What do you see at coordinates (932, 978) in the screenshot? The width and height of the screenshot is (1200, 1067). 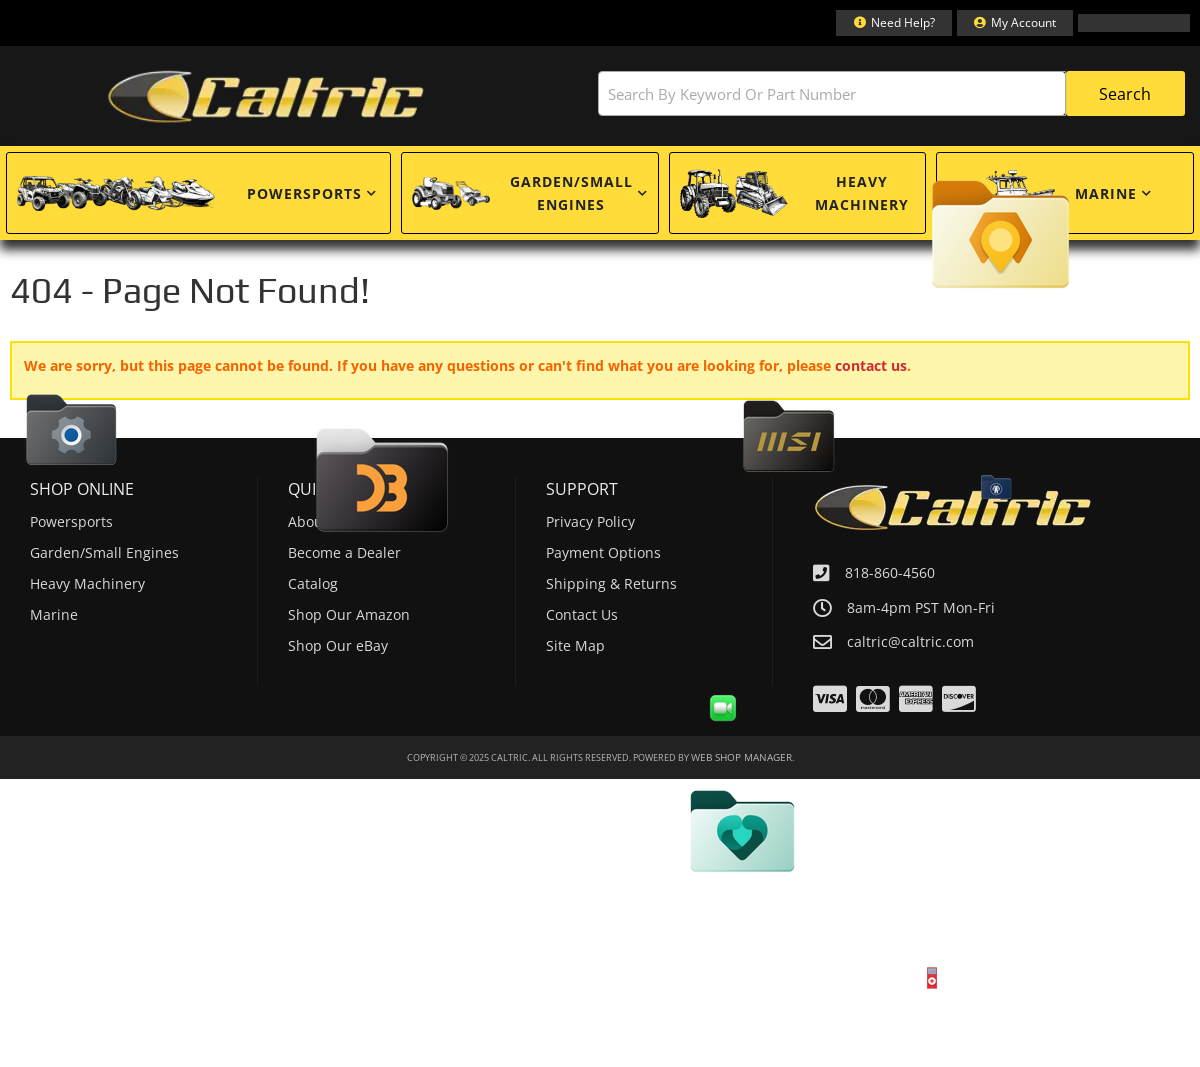 I see `indicates a connected iPod nano device` at bounding box center [932, 978].